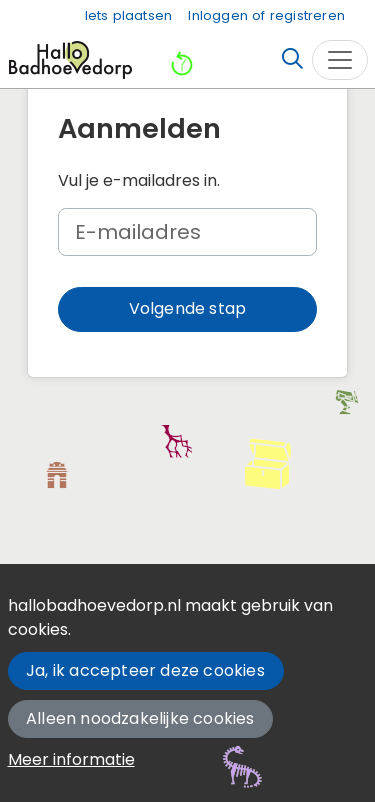 The image size is (375, 802). What do you see at coordinates (182, 65) in the screenshot?
I see `undo or revert to a previous state` at bounding box center [182, 65].